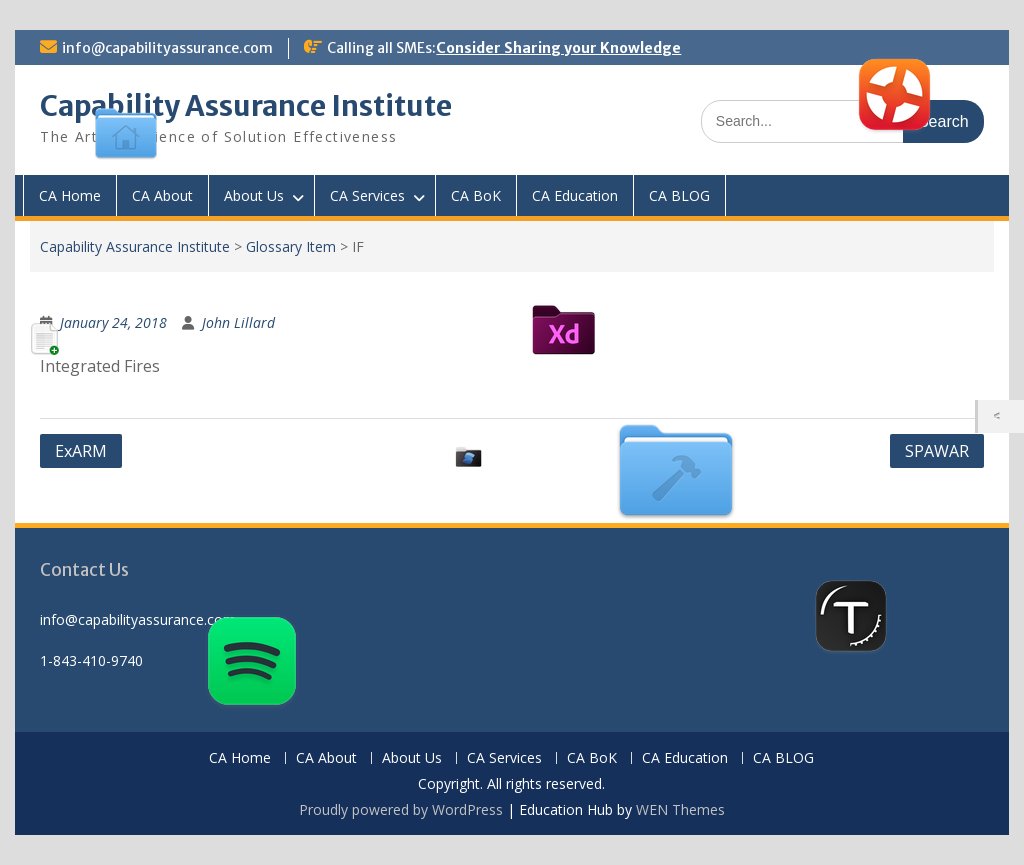 This screenshot has height=865, width=1024. Describe the element at coordinates (252, 661) in the screenshot. I see `open Spotify music streaming app` at that location.